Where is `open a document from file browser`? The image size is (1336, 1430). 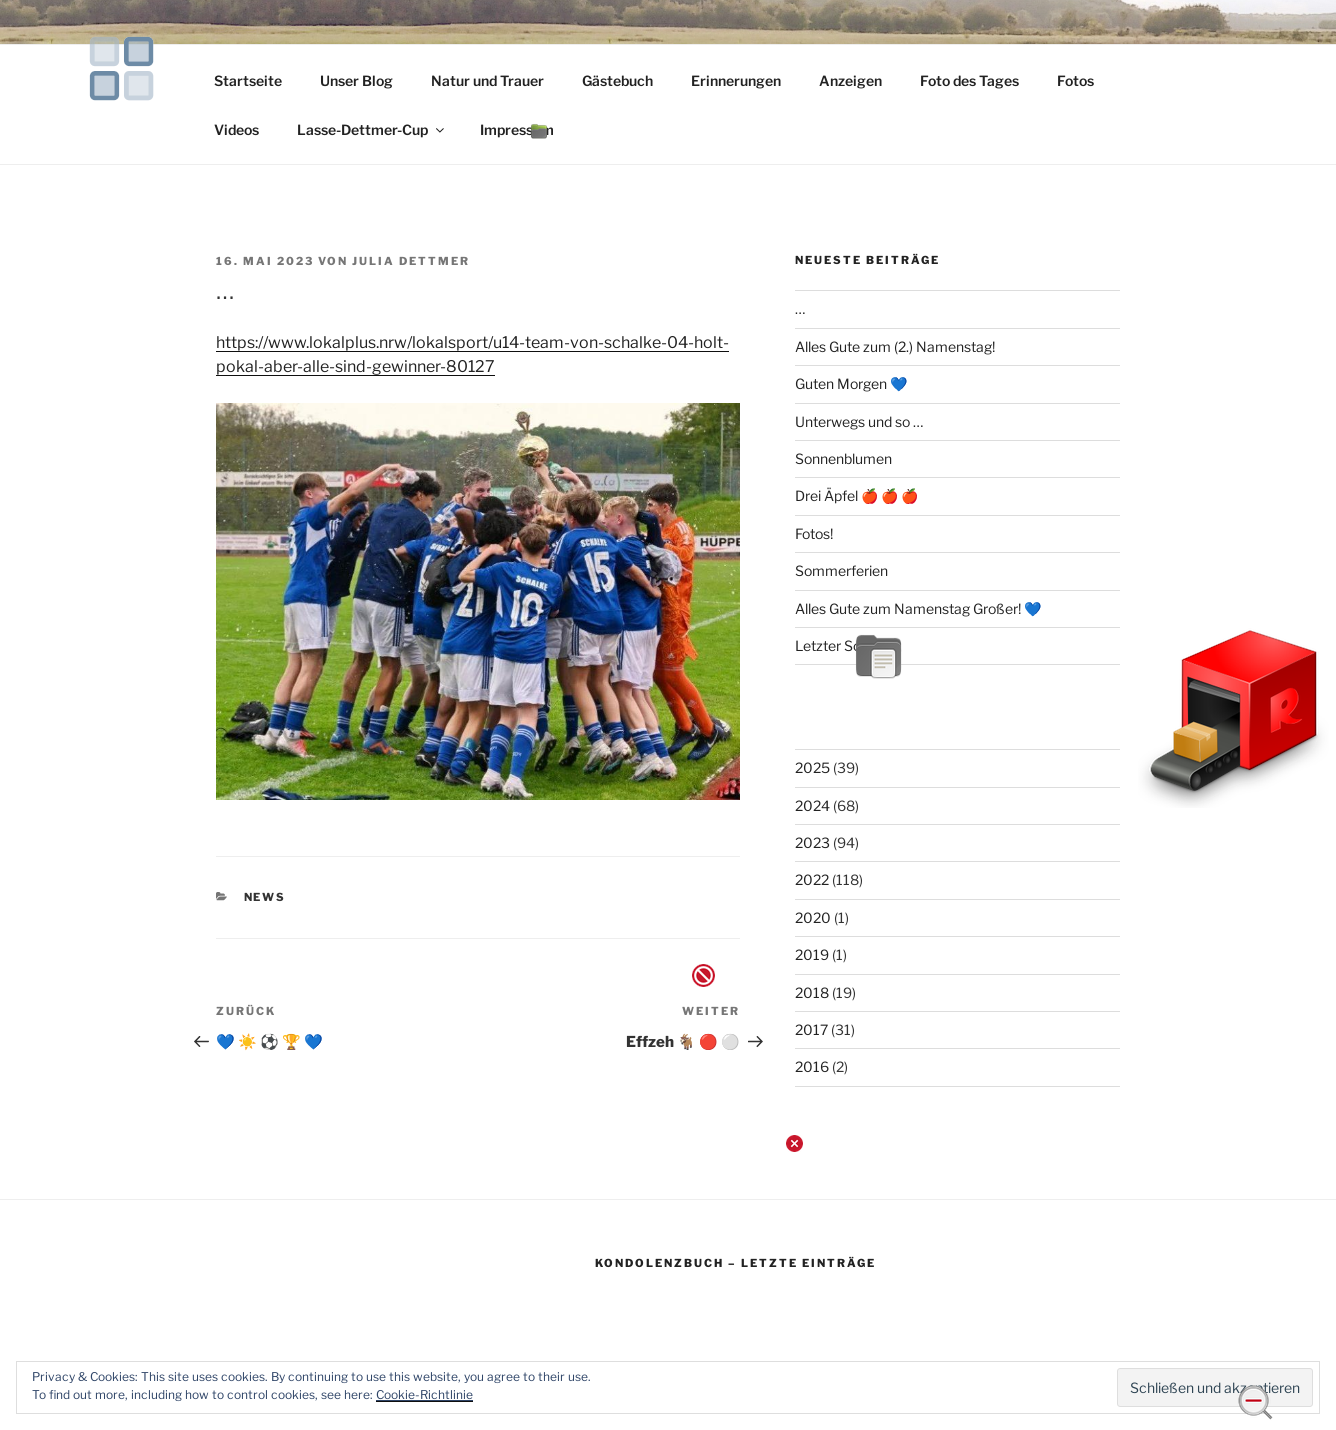 open a document from file browser is located at coordinates (878, 655).